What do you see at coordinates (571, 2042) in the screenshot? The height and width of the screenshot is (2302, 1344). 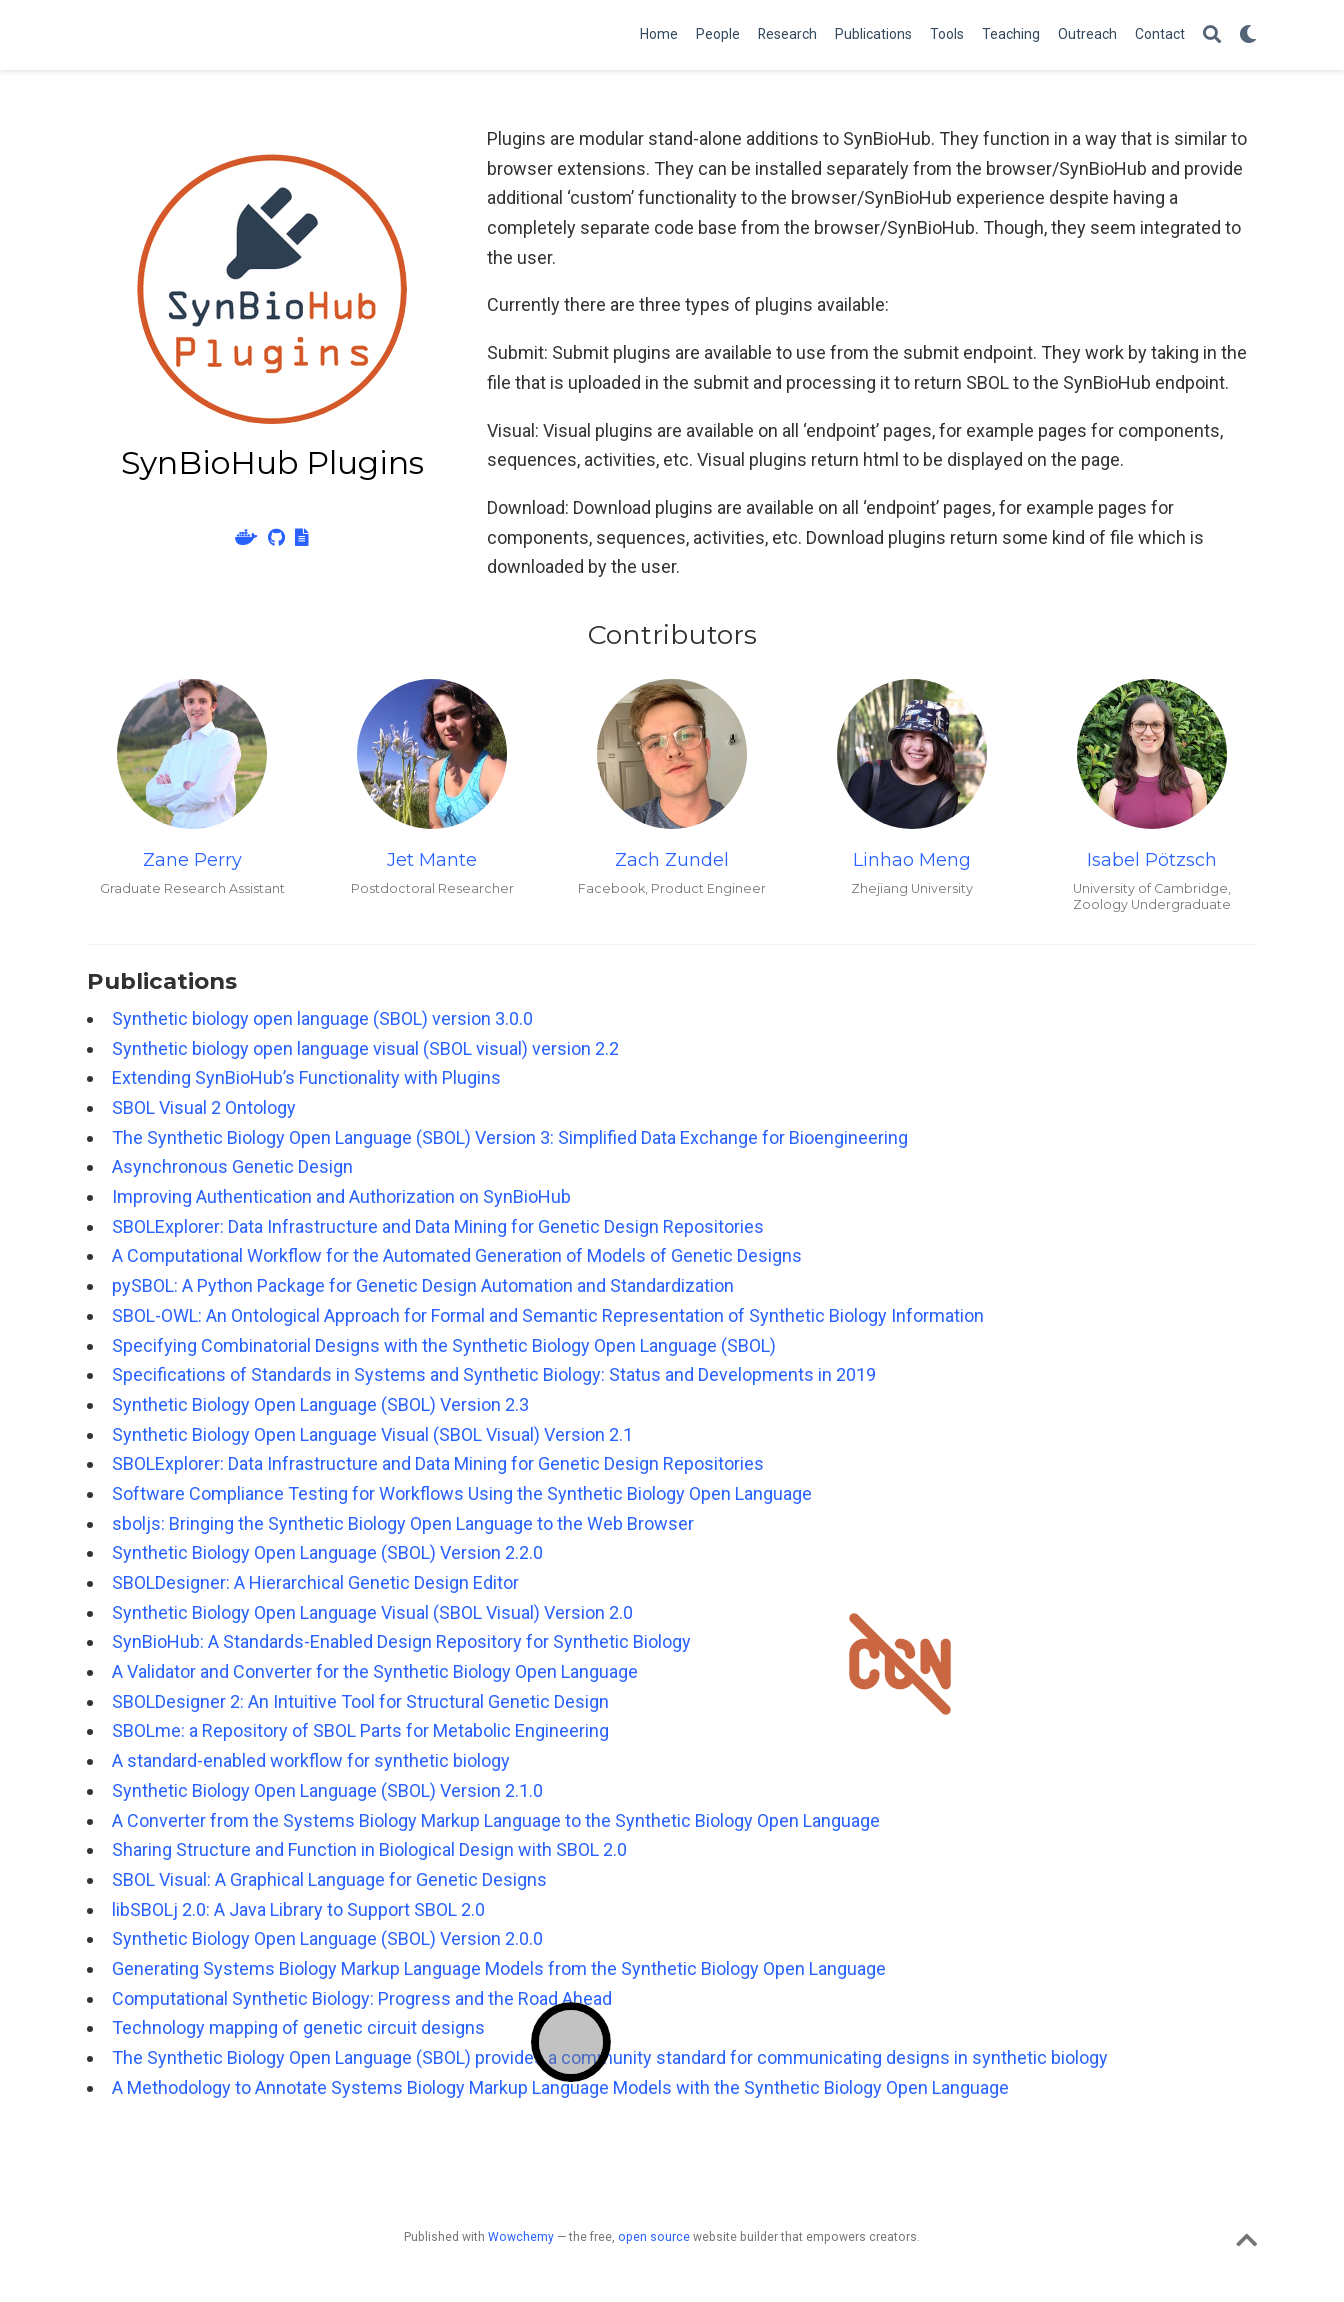 I see `unselected radio button option` at bounding box center [571, 2042].